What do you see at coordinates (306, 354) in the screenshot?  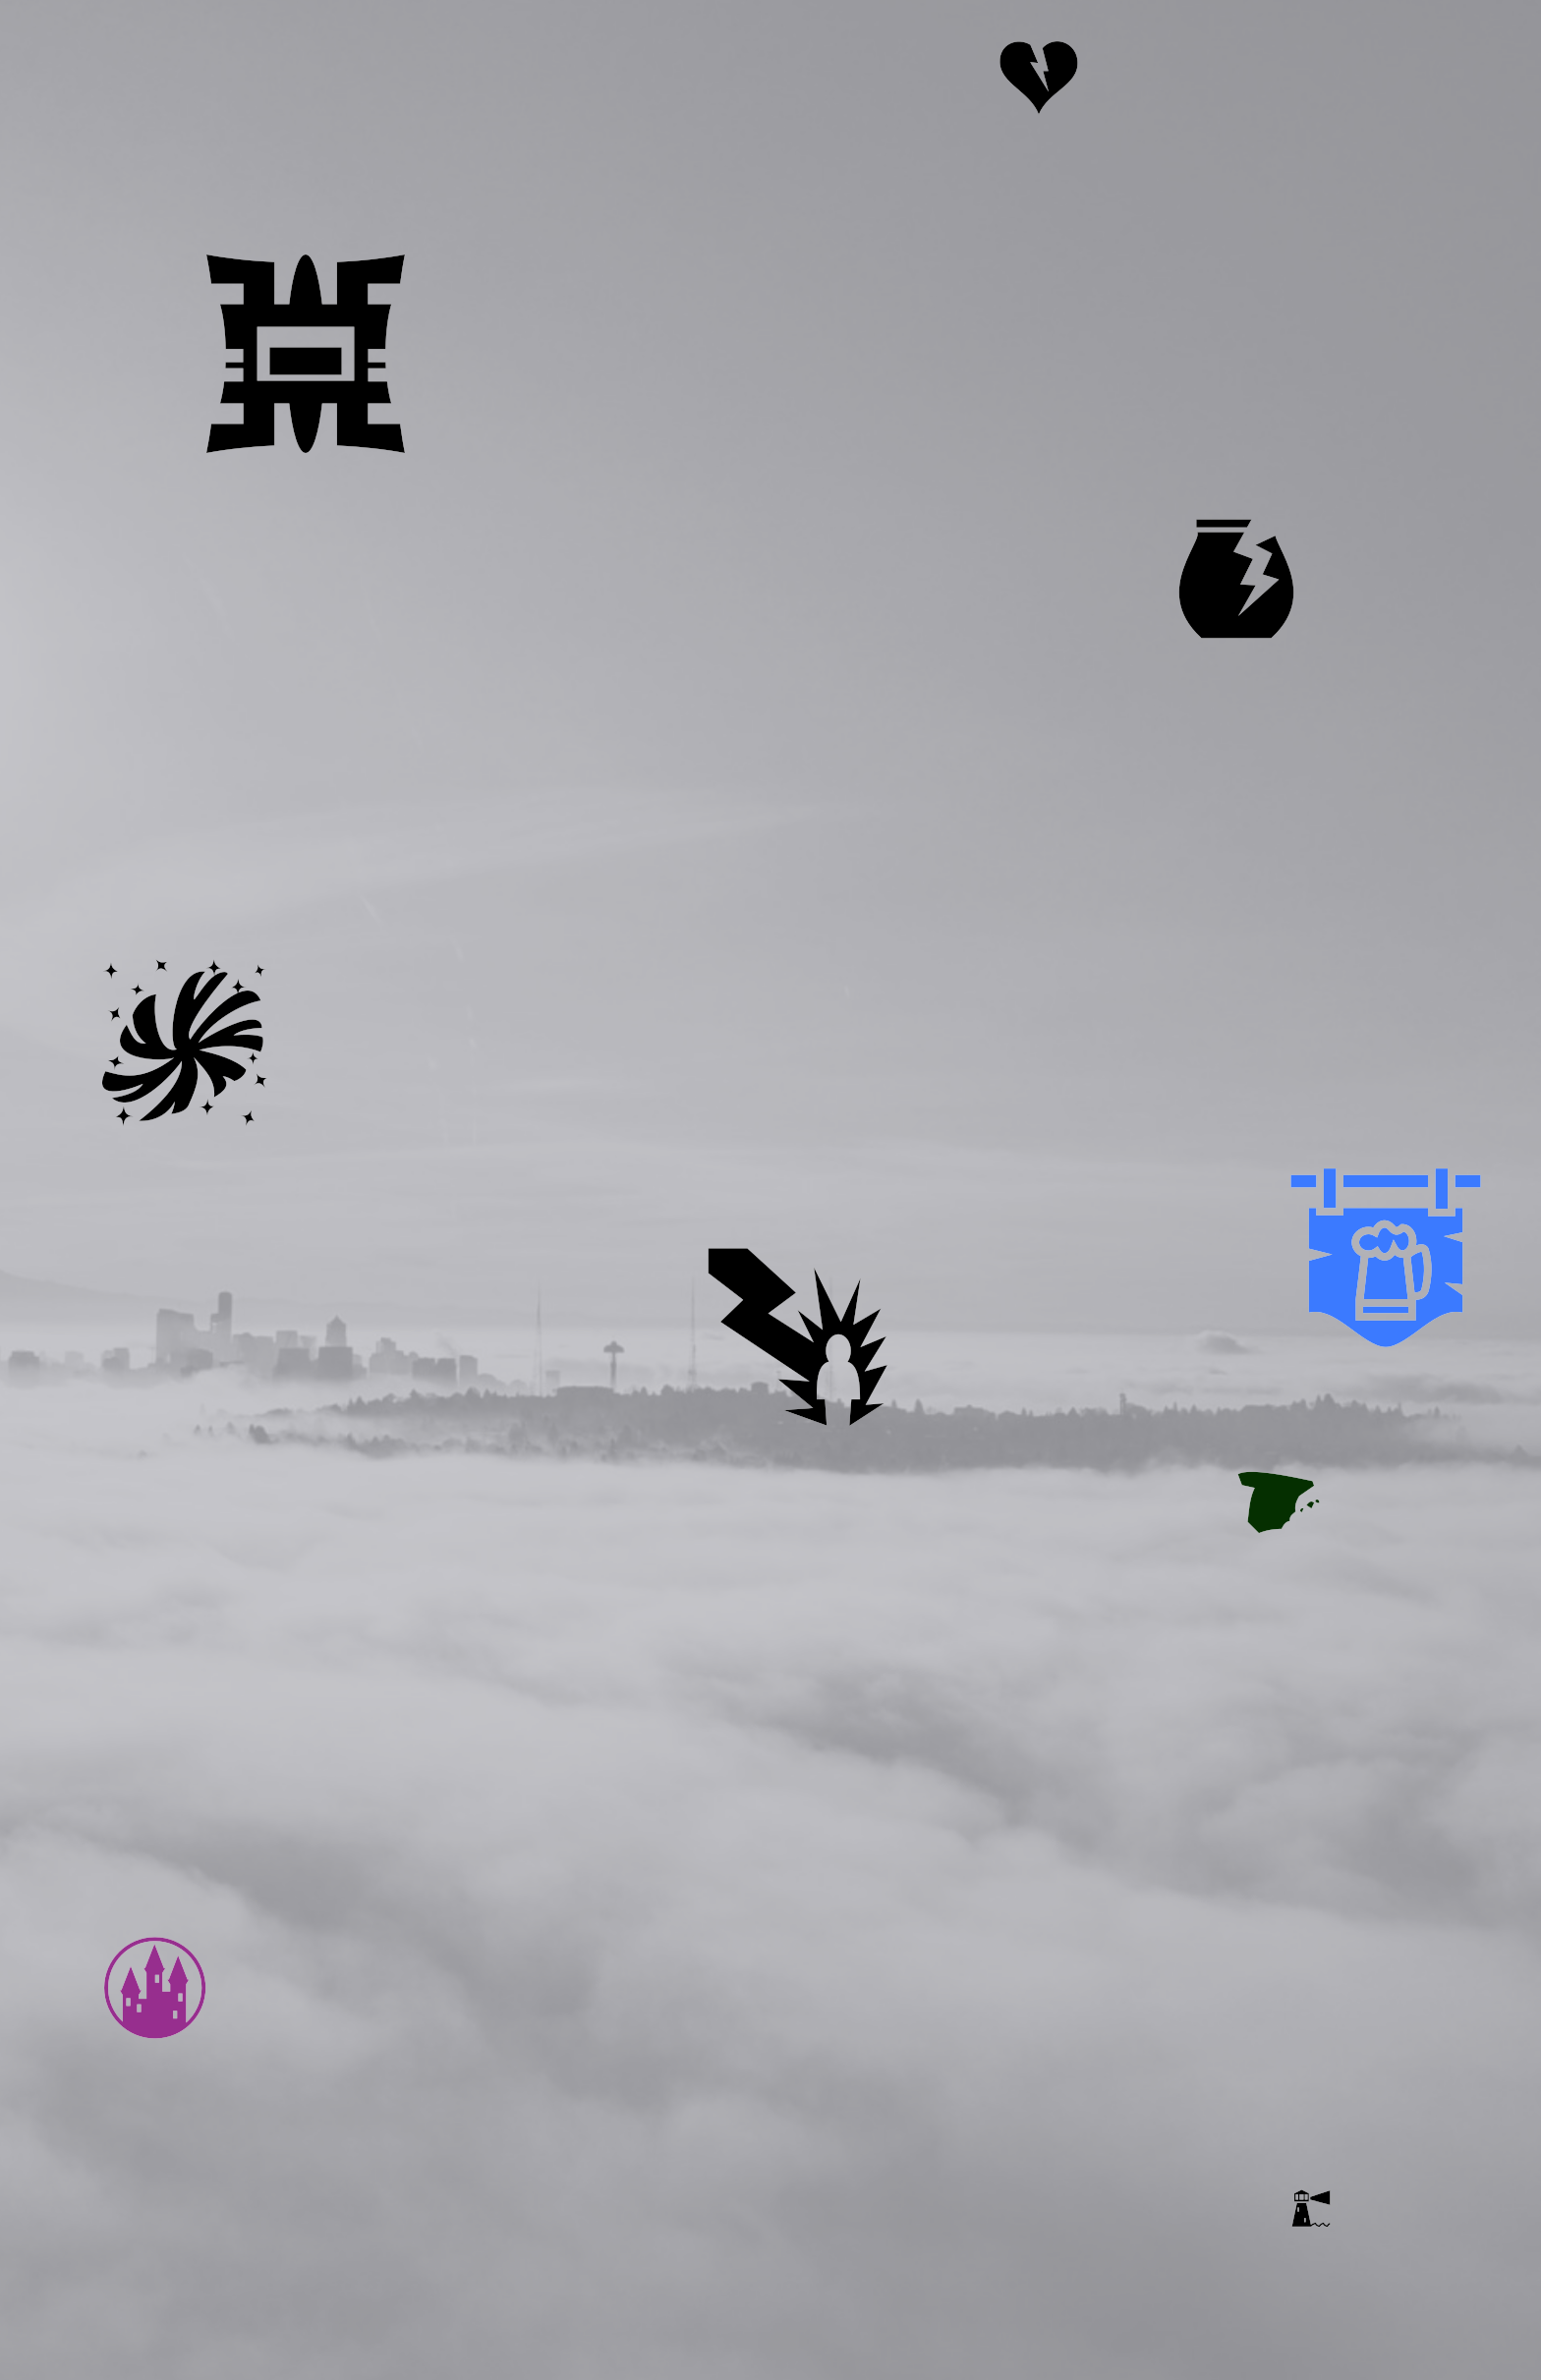 I see `abstract game element or power-up icon` at bounding box center [306, 354].